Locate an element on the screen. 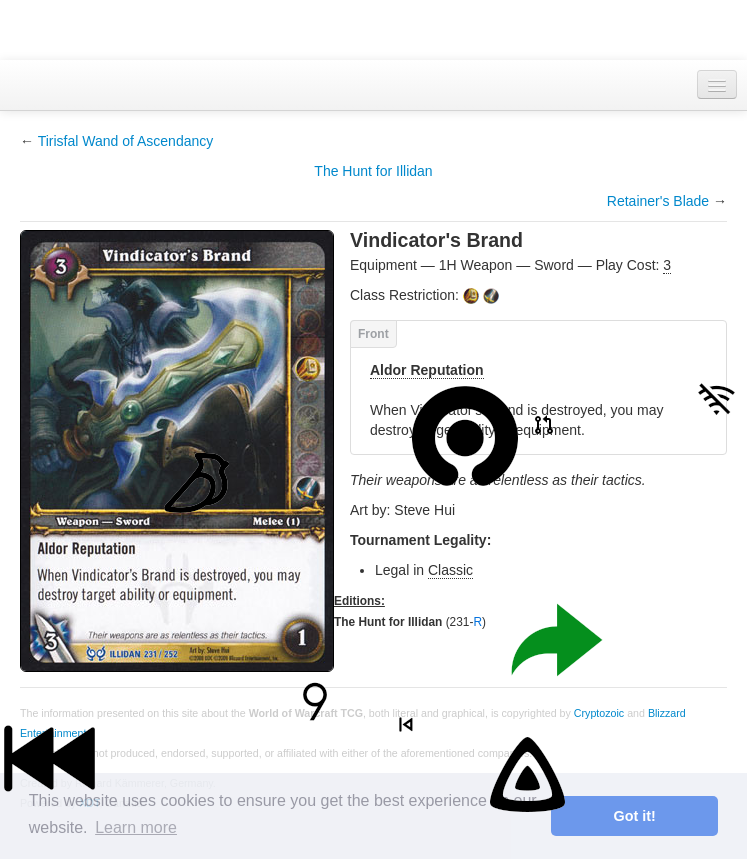  share content to another app or person is located at coordinates (552, 644).